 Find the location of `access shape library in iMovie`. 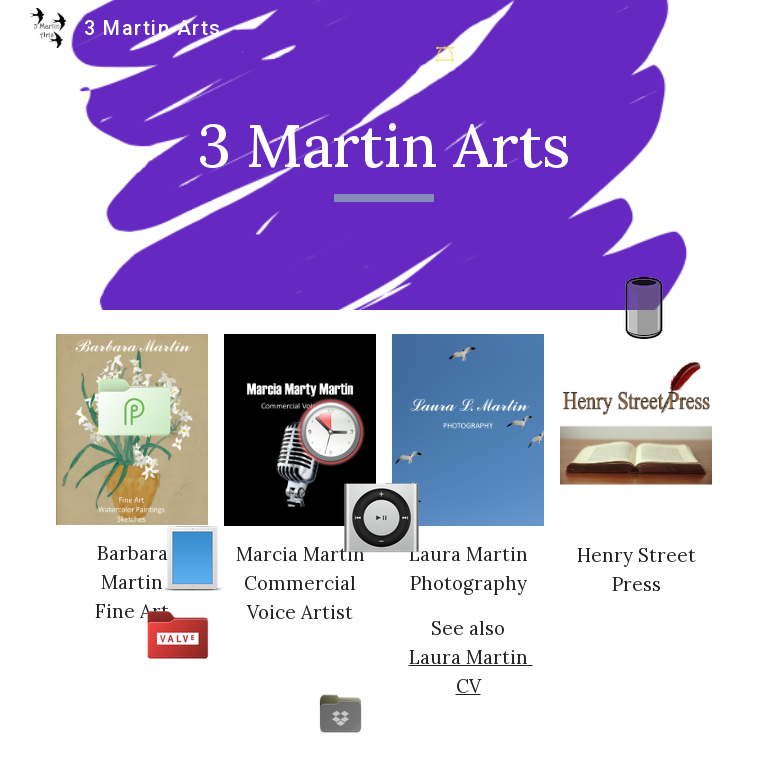

access shape library in iMovie is located at coordinates (445, 54).